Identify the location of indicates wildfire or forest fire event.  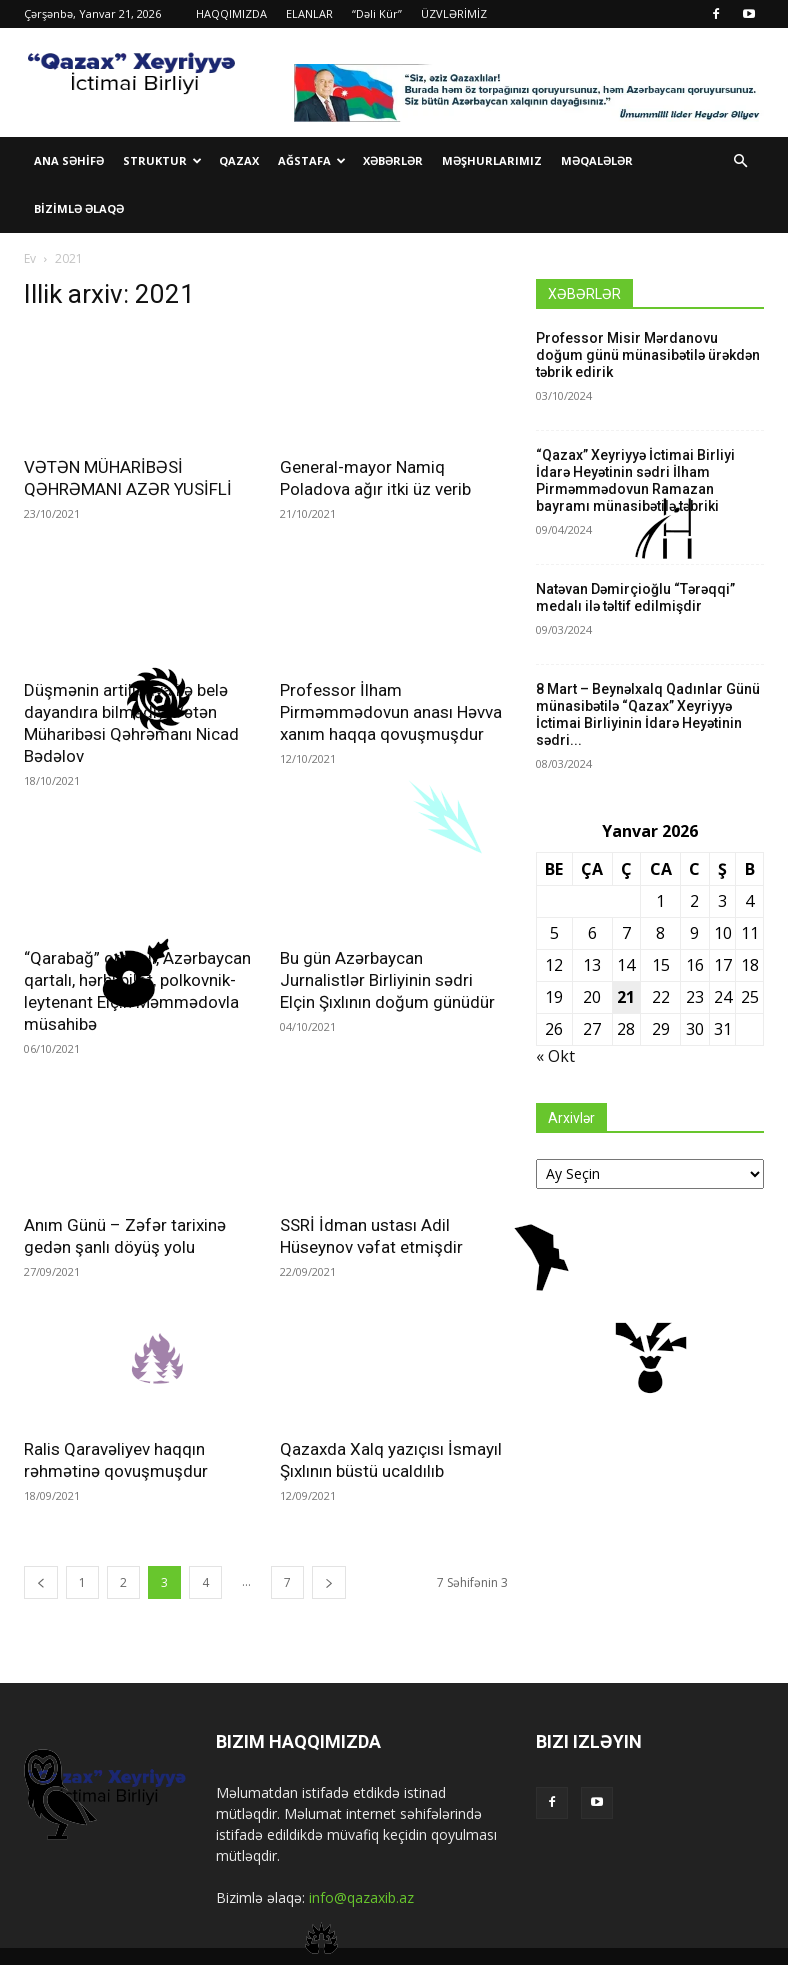
(157, 1358).